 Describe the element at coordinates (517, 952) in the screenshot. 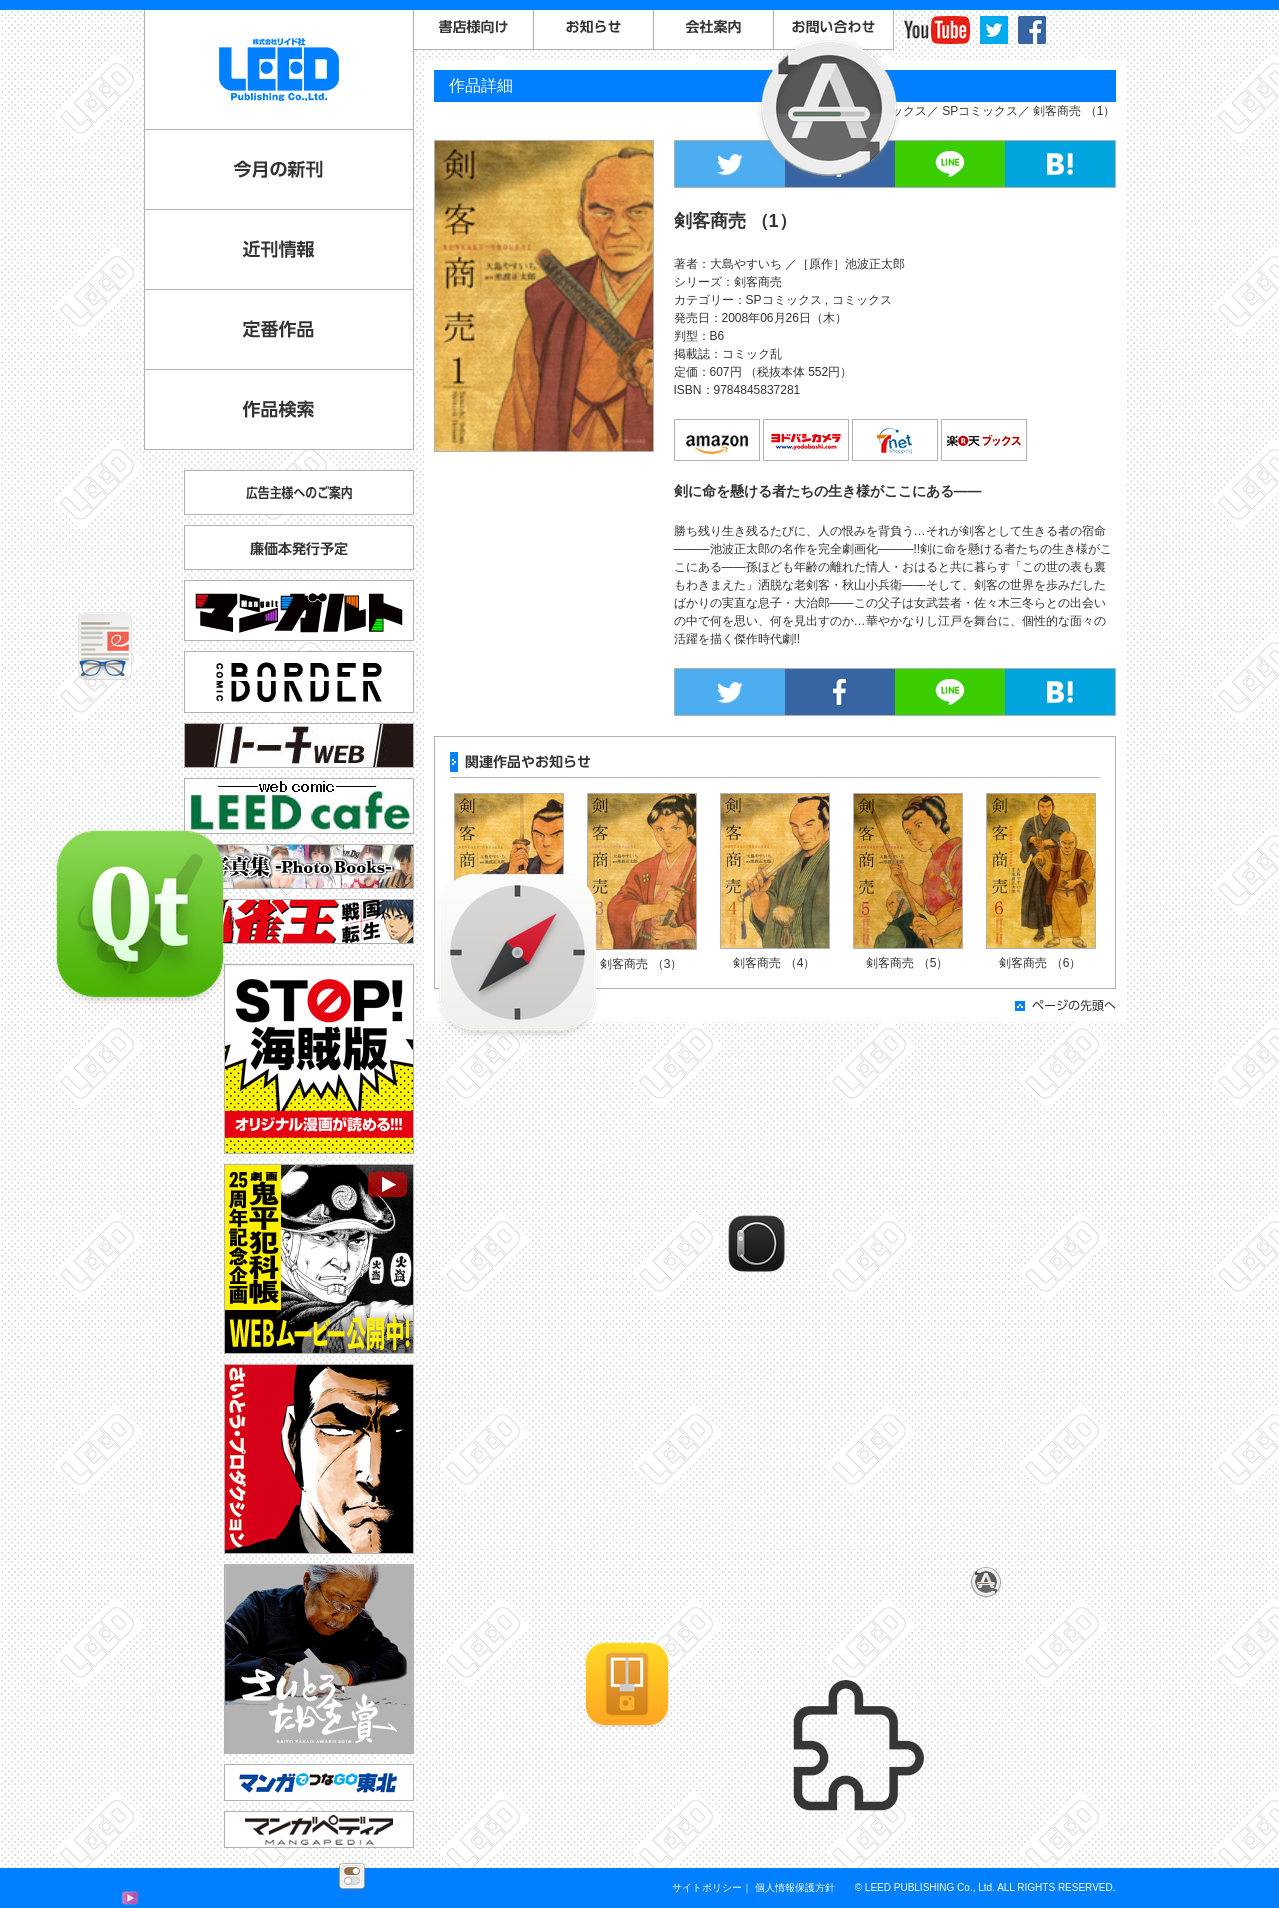

I see `open navigation or compass preferences` at that location.